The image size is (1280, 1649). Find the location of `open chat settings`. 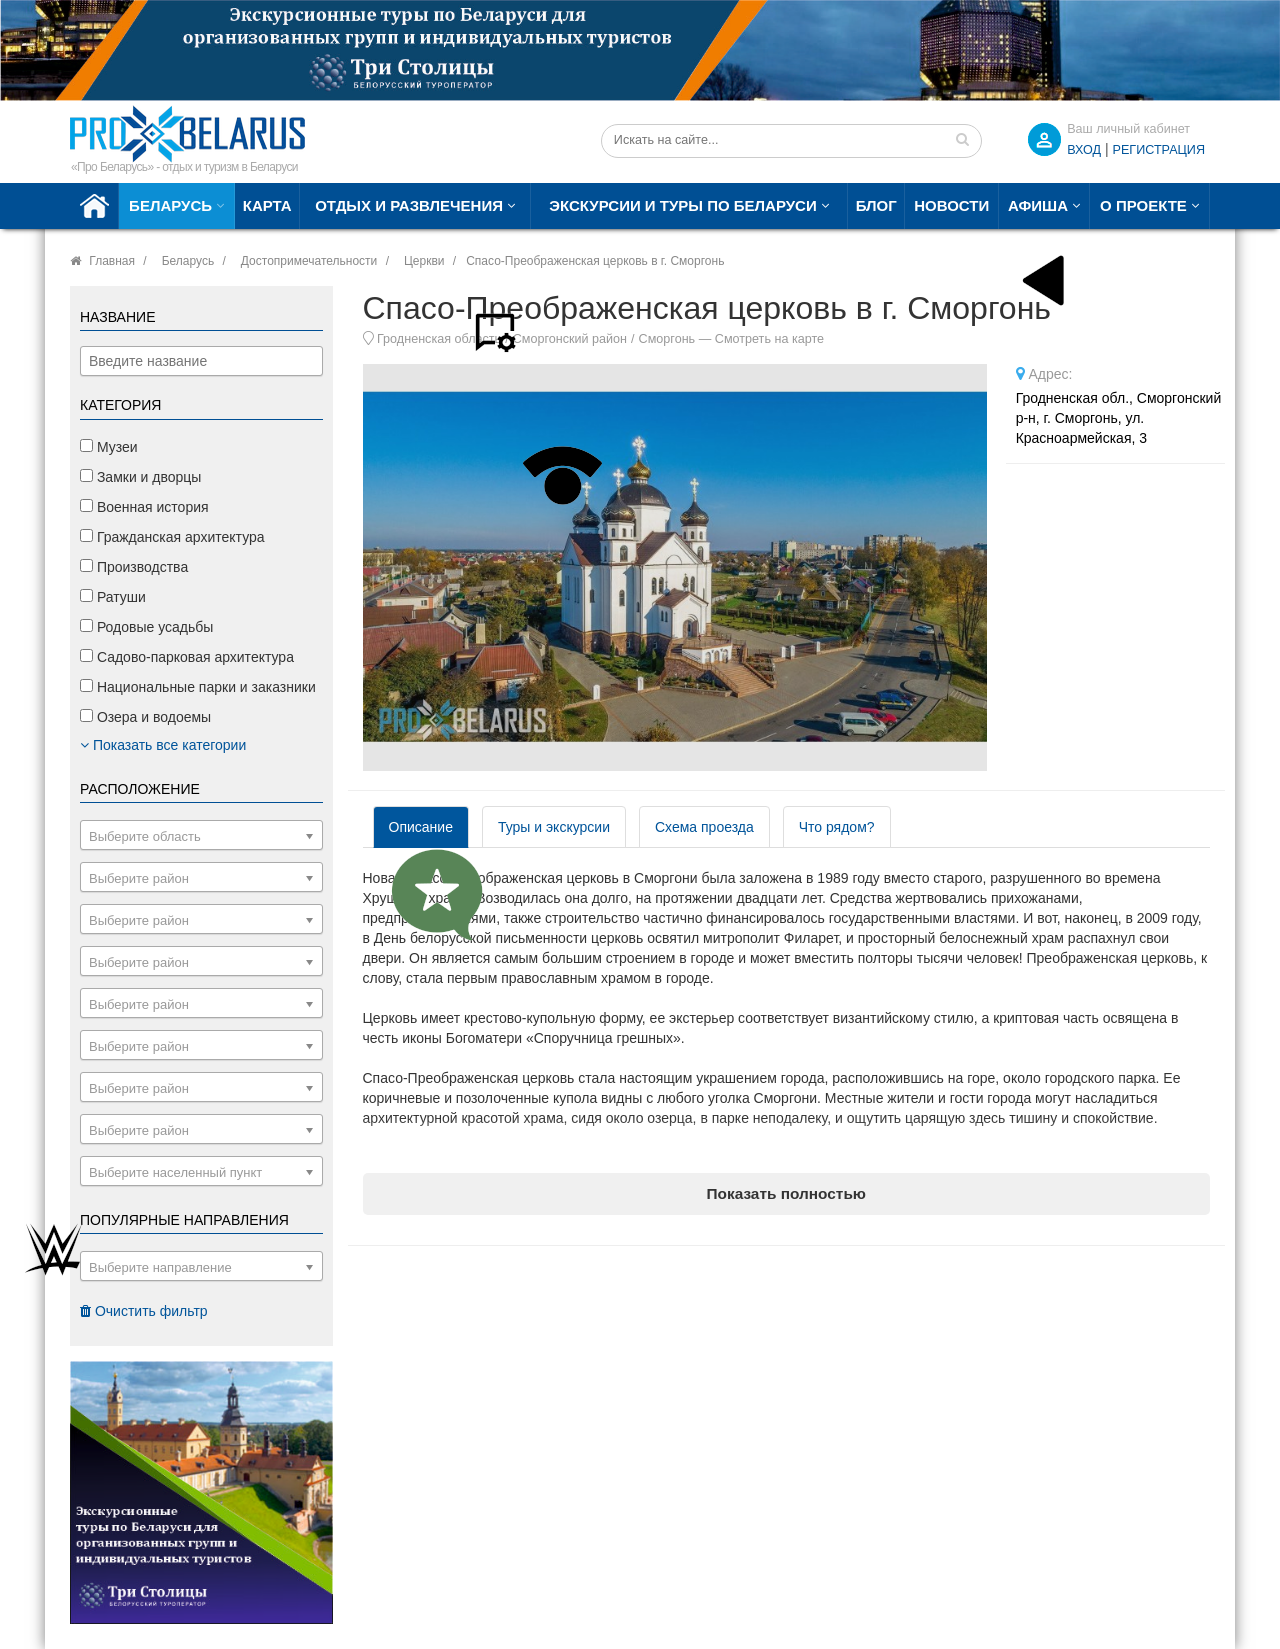

open chat settings is located at coordinates (495, 331).